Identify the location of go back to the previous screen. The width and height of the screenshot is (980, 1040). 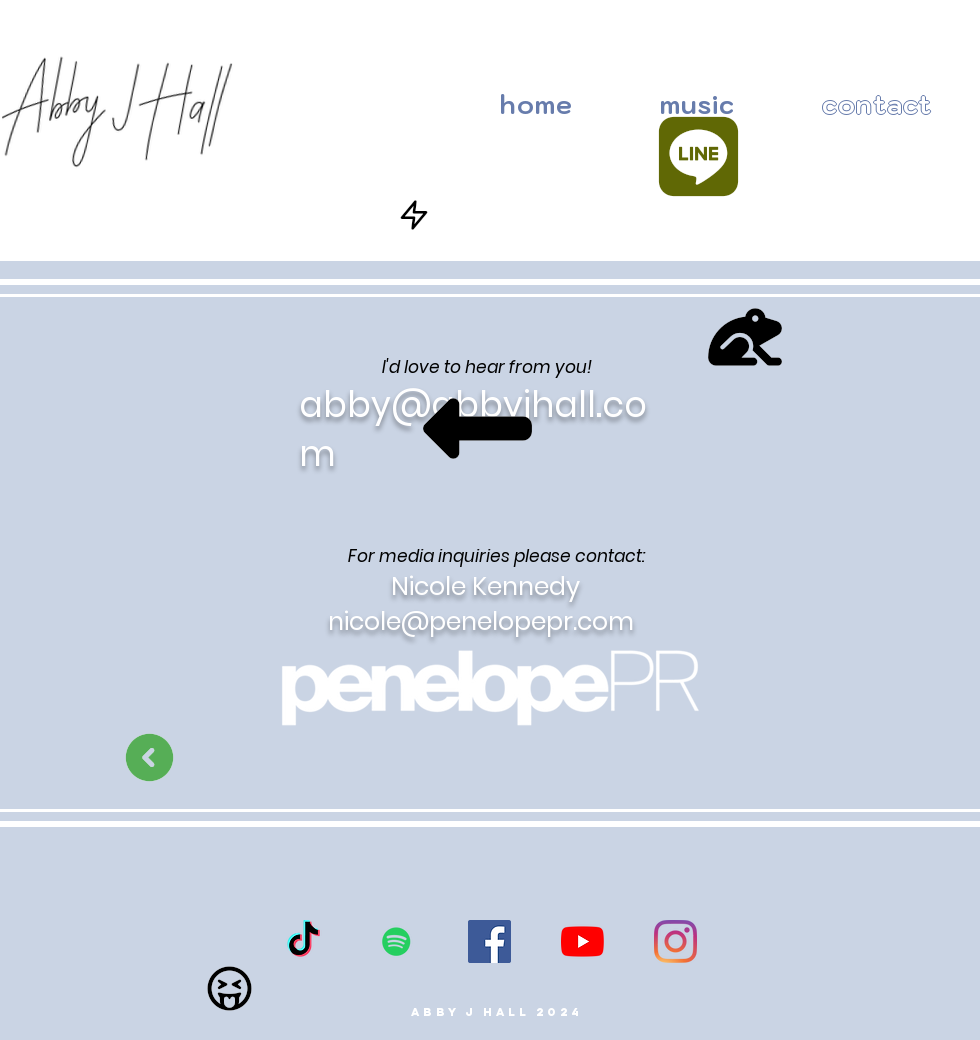
(149, 757).